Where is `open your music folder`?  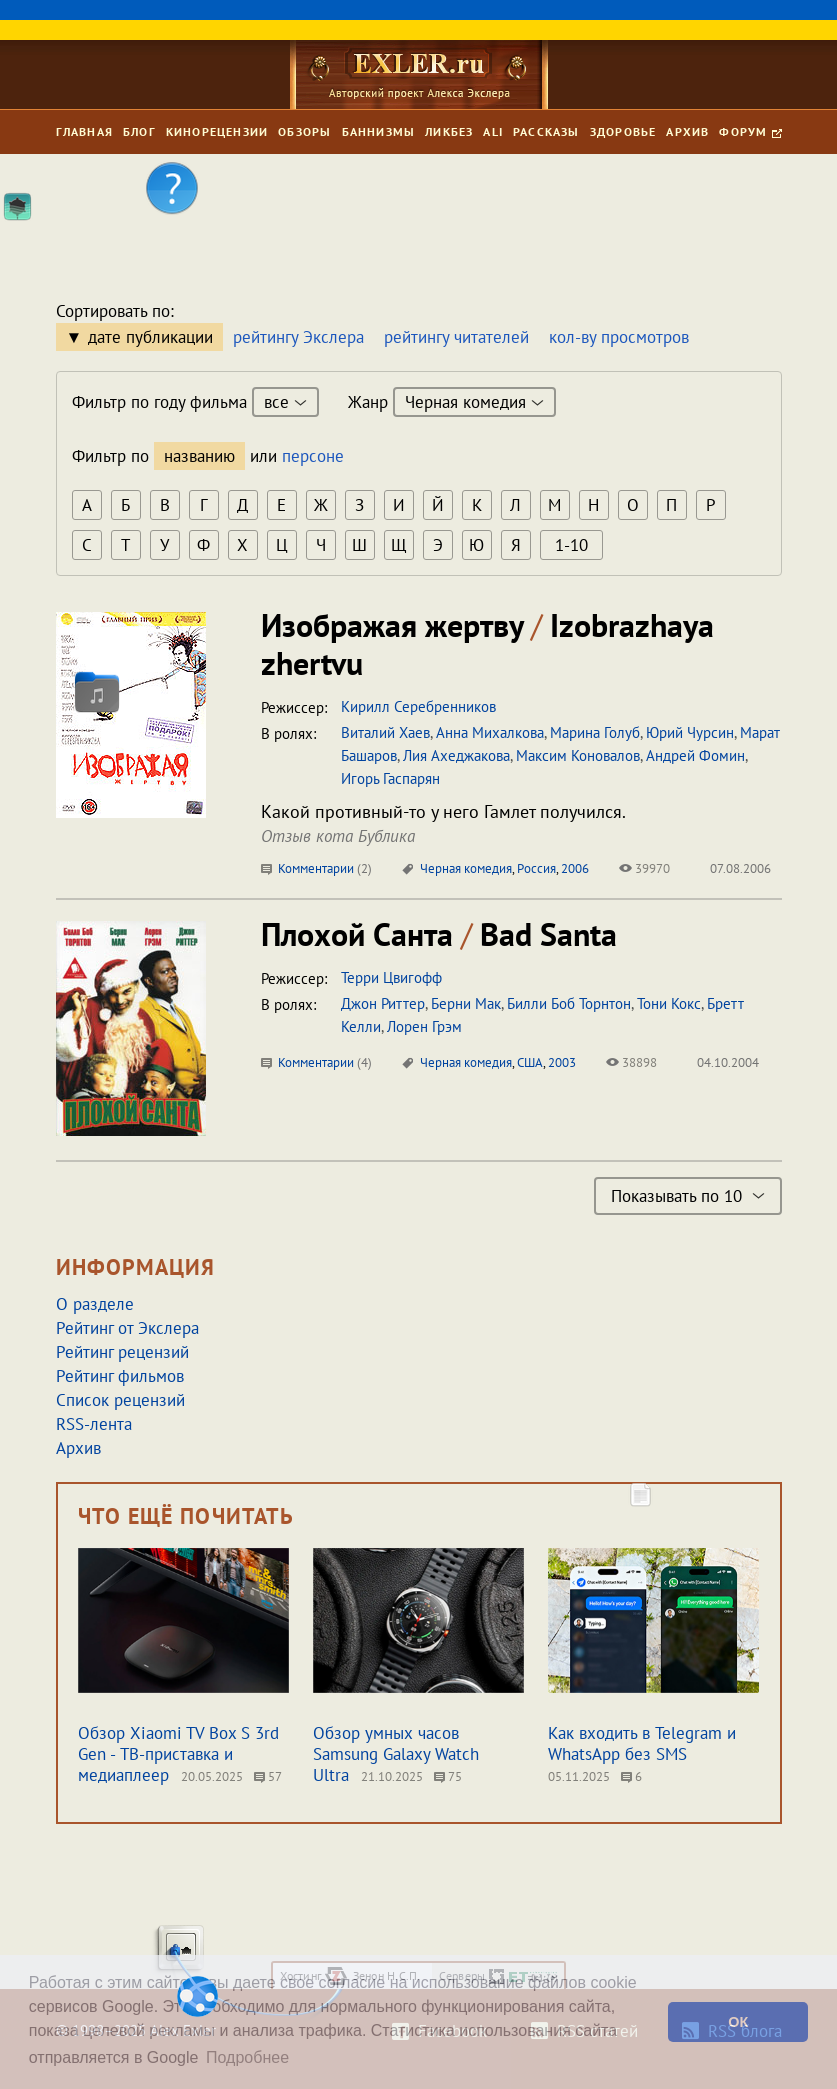 open your music folder is located at coordinates (97, 692).